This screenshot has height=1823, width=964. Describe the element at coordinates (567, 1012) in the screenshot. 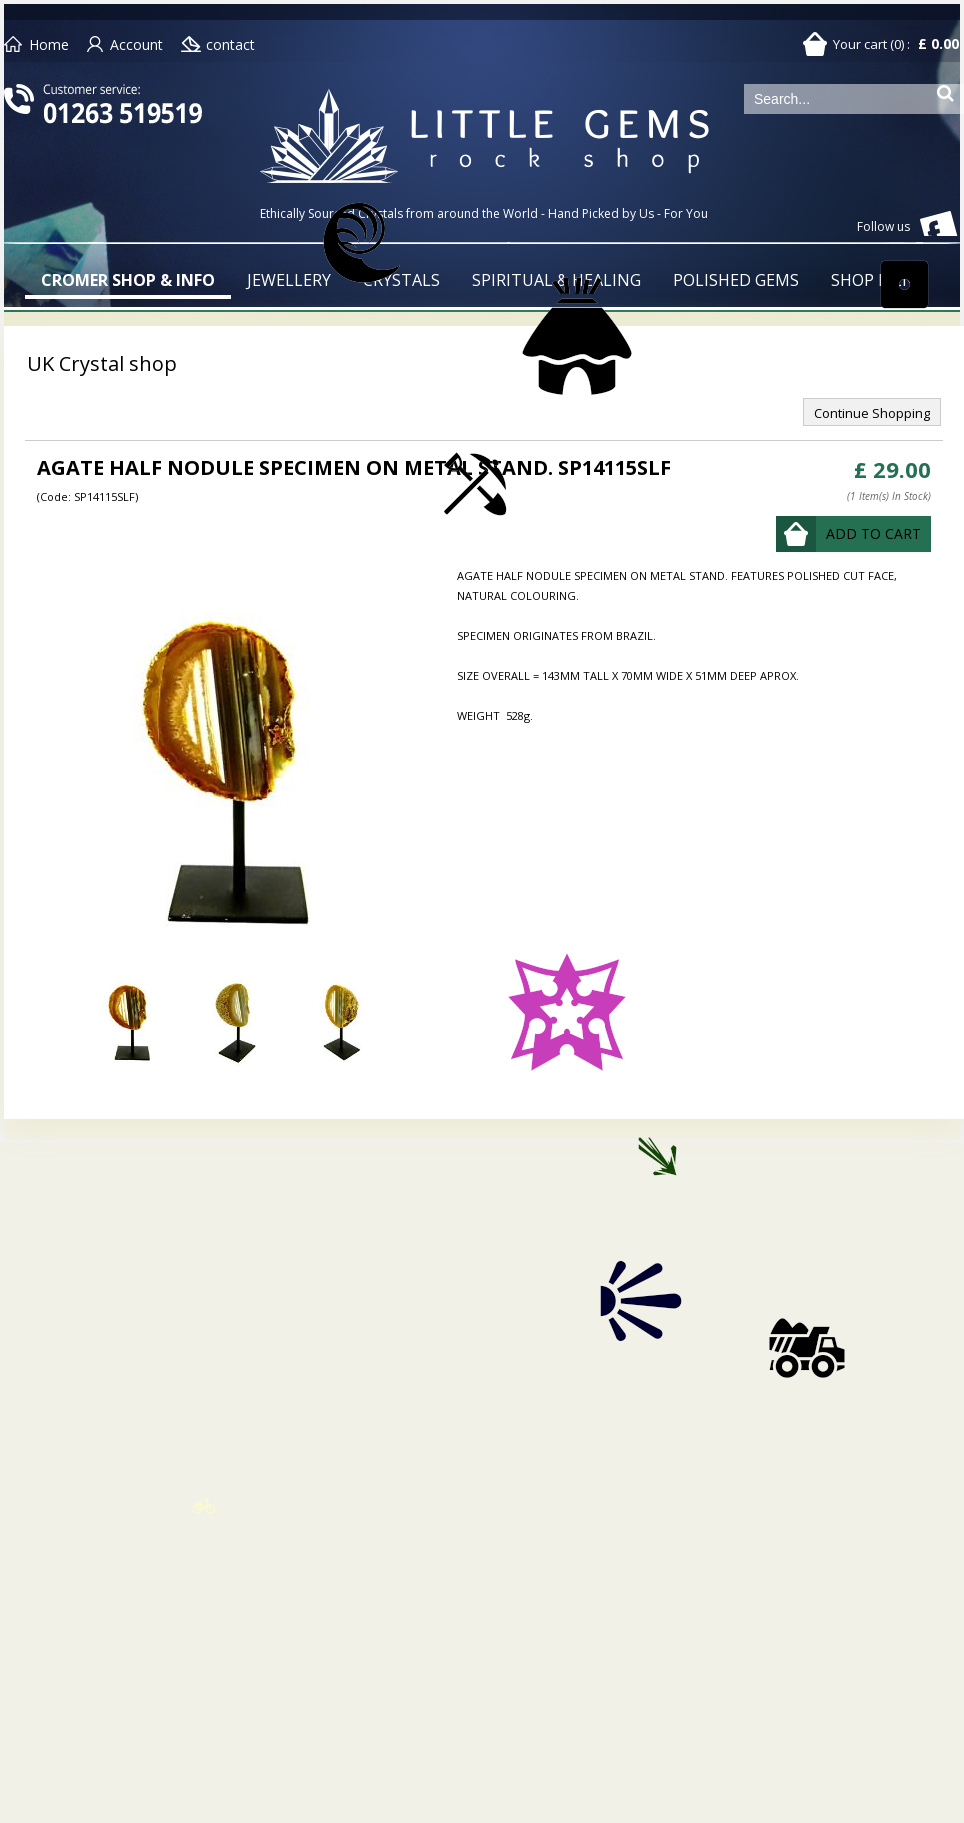

I see `decorative emblem or badge element` at that location.